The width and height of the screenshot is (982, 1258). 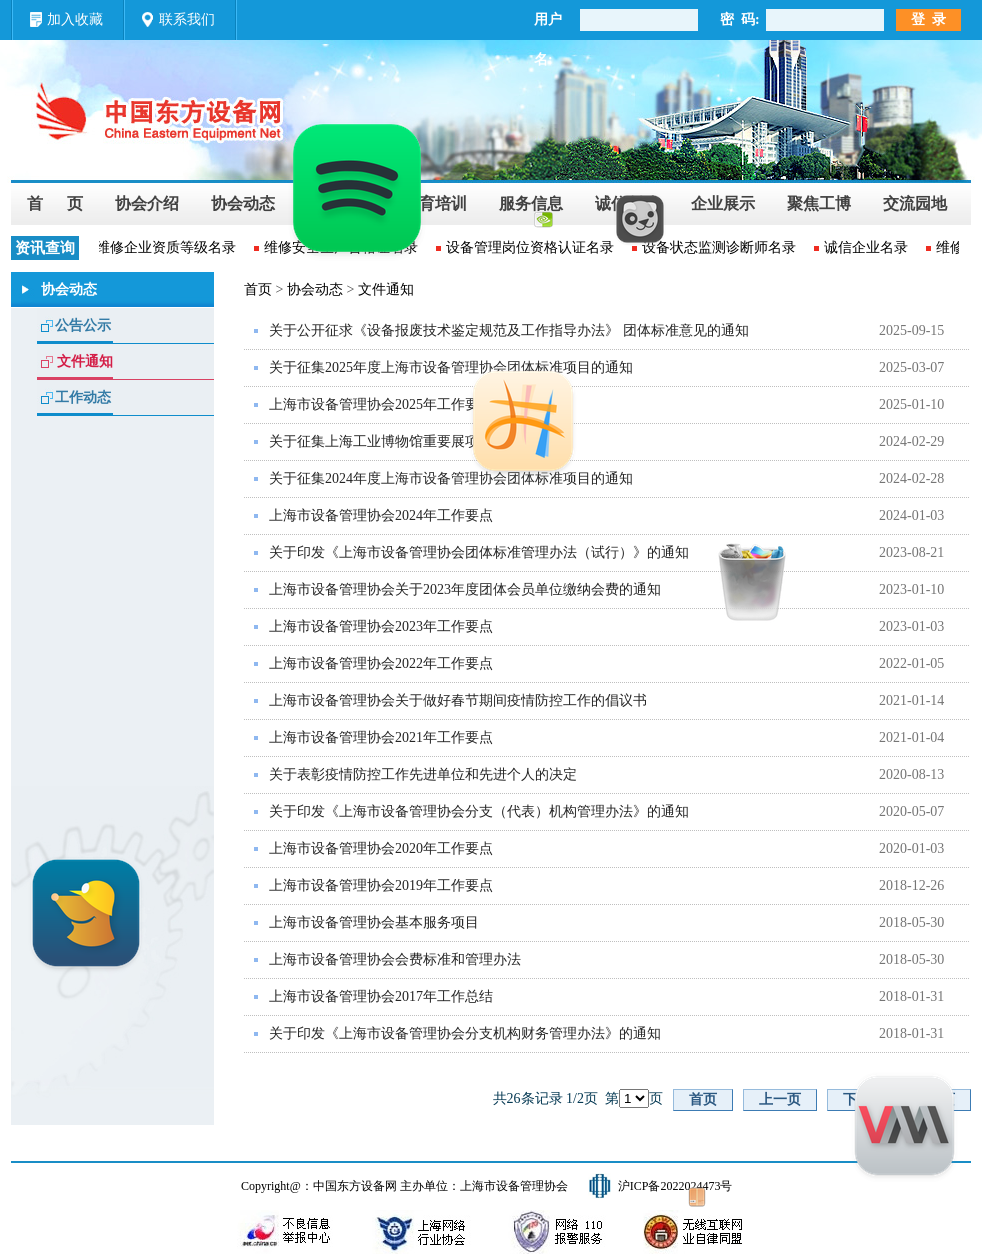 I want to click on open package manager application, so click(x=697, y=1197).